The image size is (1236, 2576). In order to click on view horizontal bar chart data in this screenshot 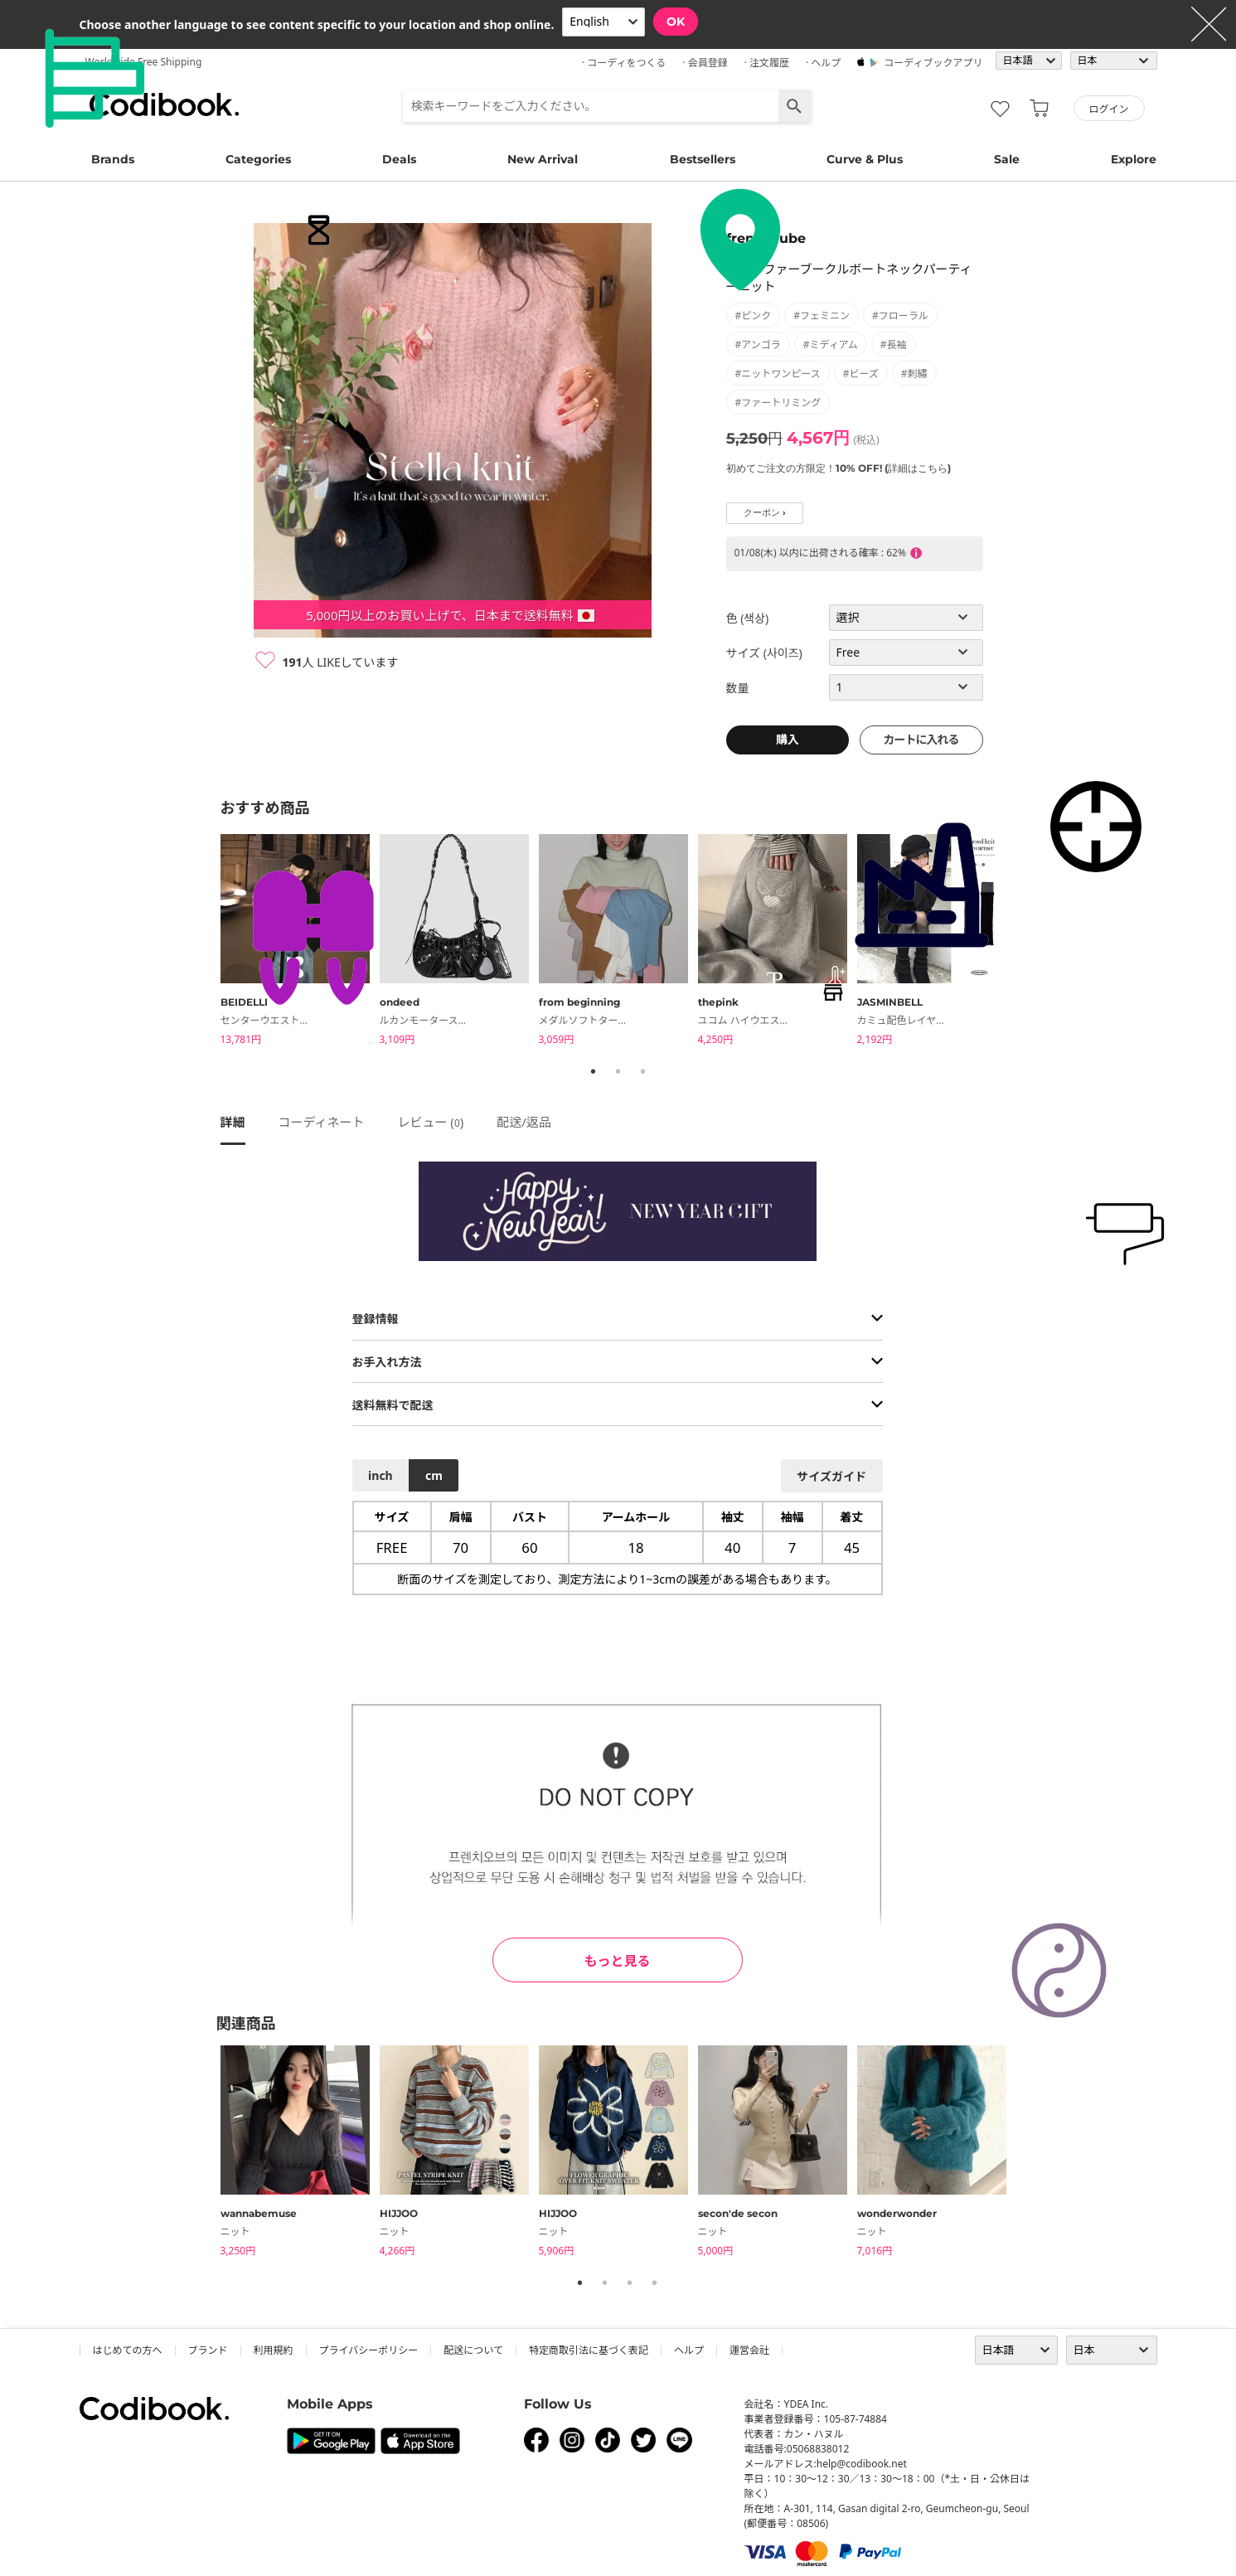, I will do `click(90, 78)`.